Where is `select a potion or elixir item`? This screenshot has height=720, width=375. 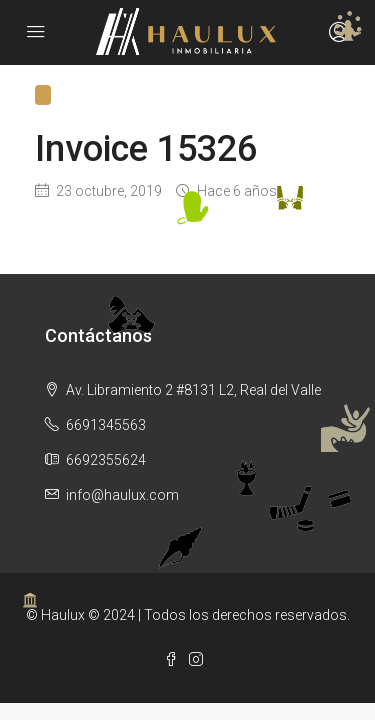 select a potion or elixir item is located at coordinates (246, 477).